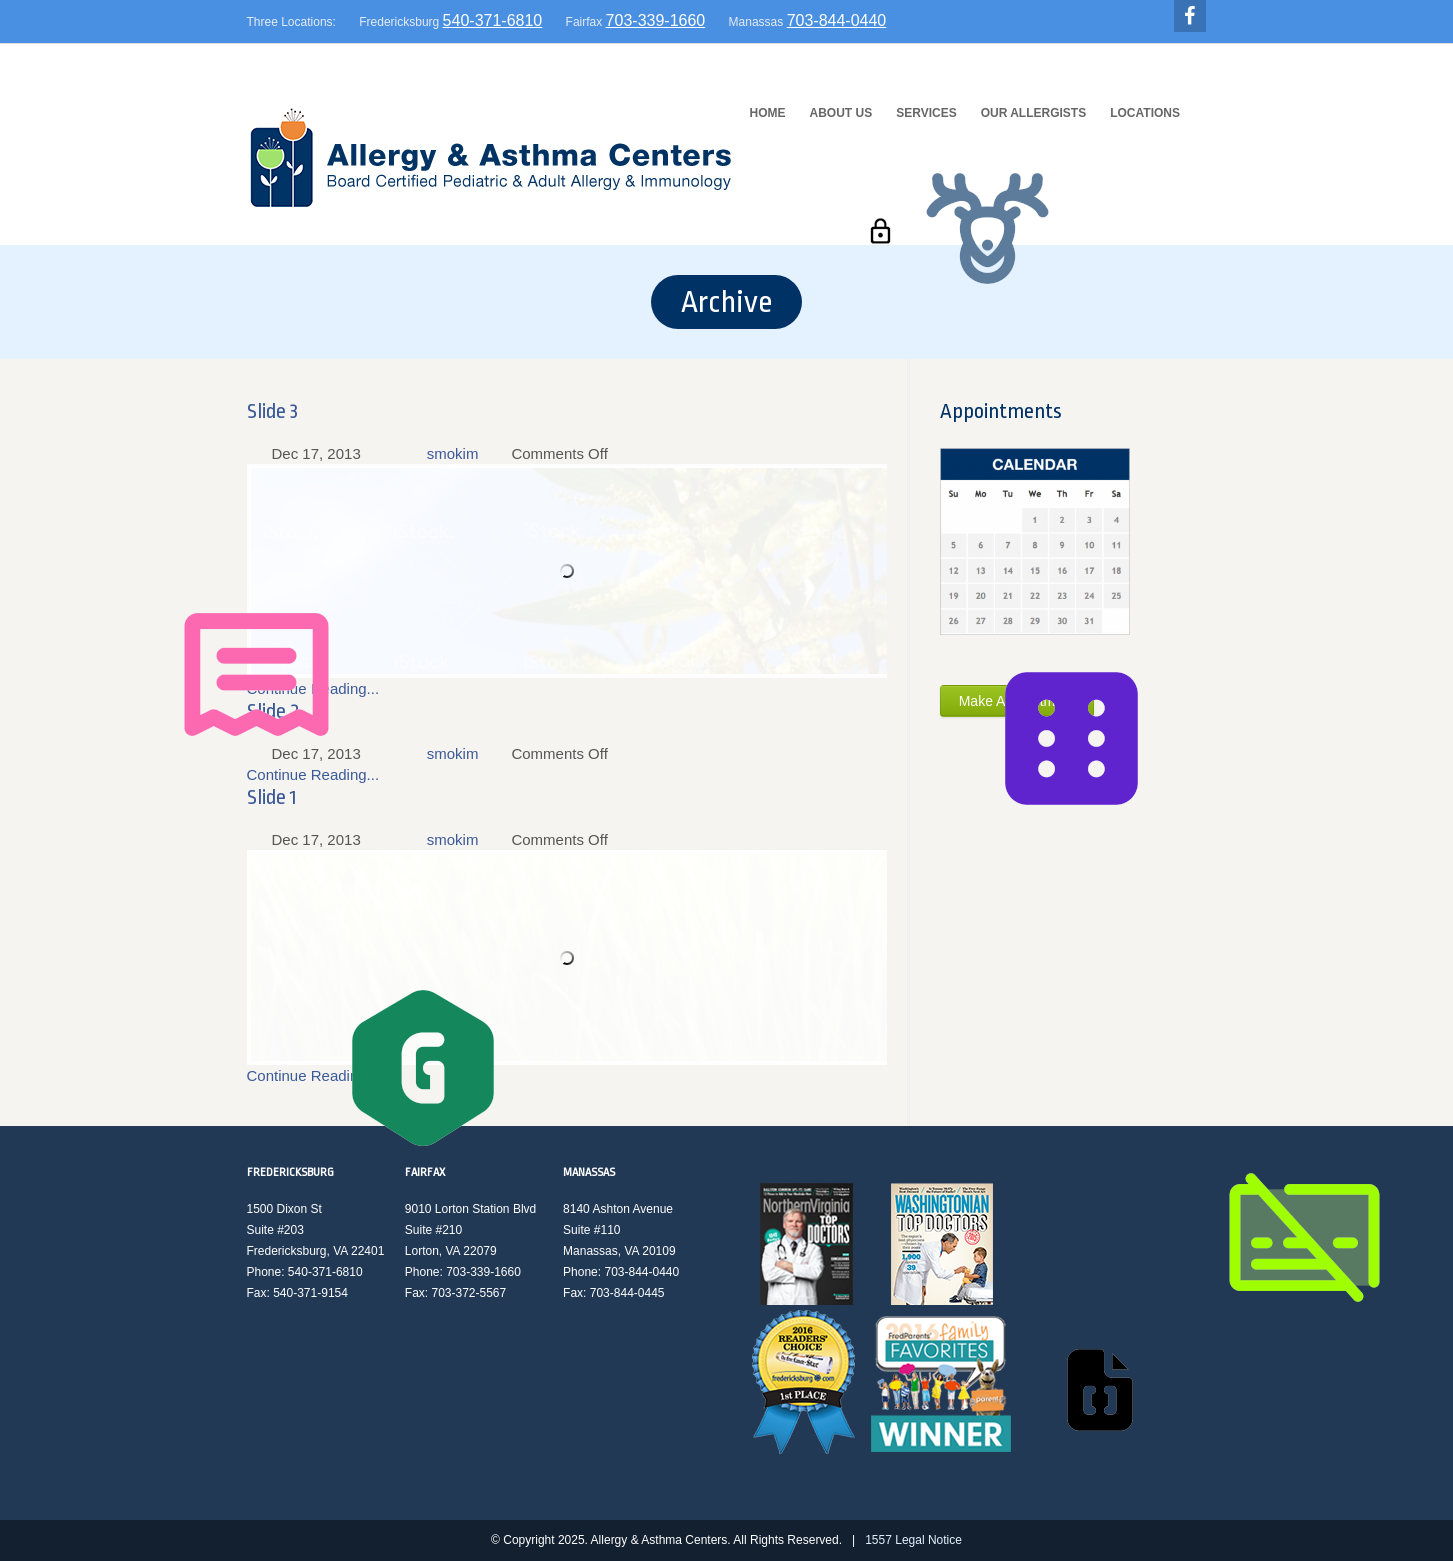 The height and width of the screenshot is (1561, 1453). What do you see at coordinates (1071, 738) in the screenshot?
I see `randomize or shuffle content` at bounding box center [1071, 738].